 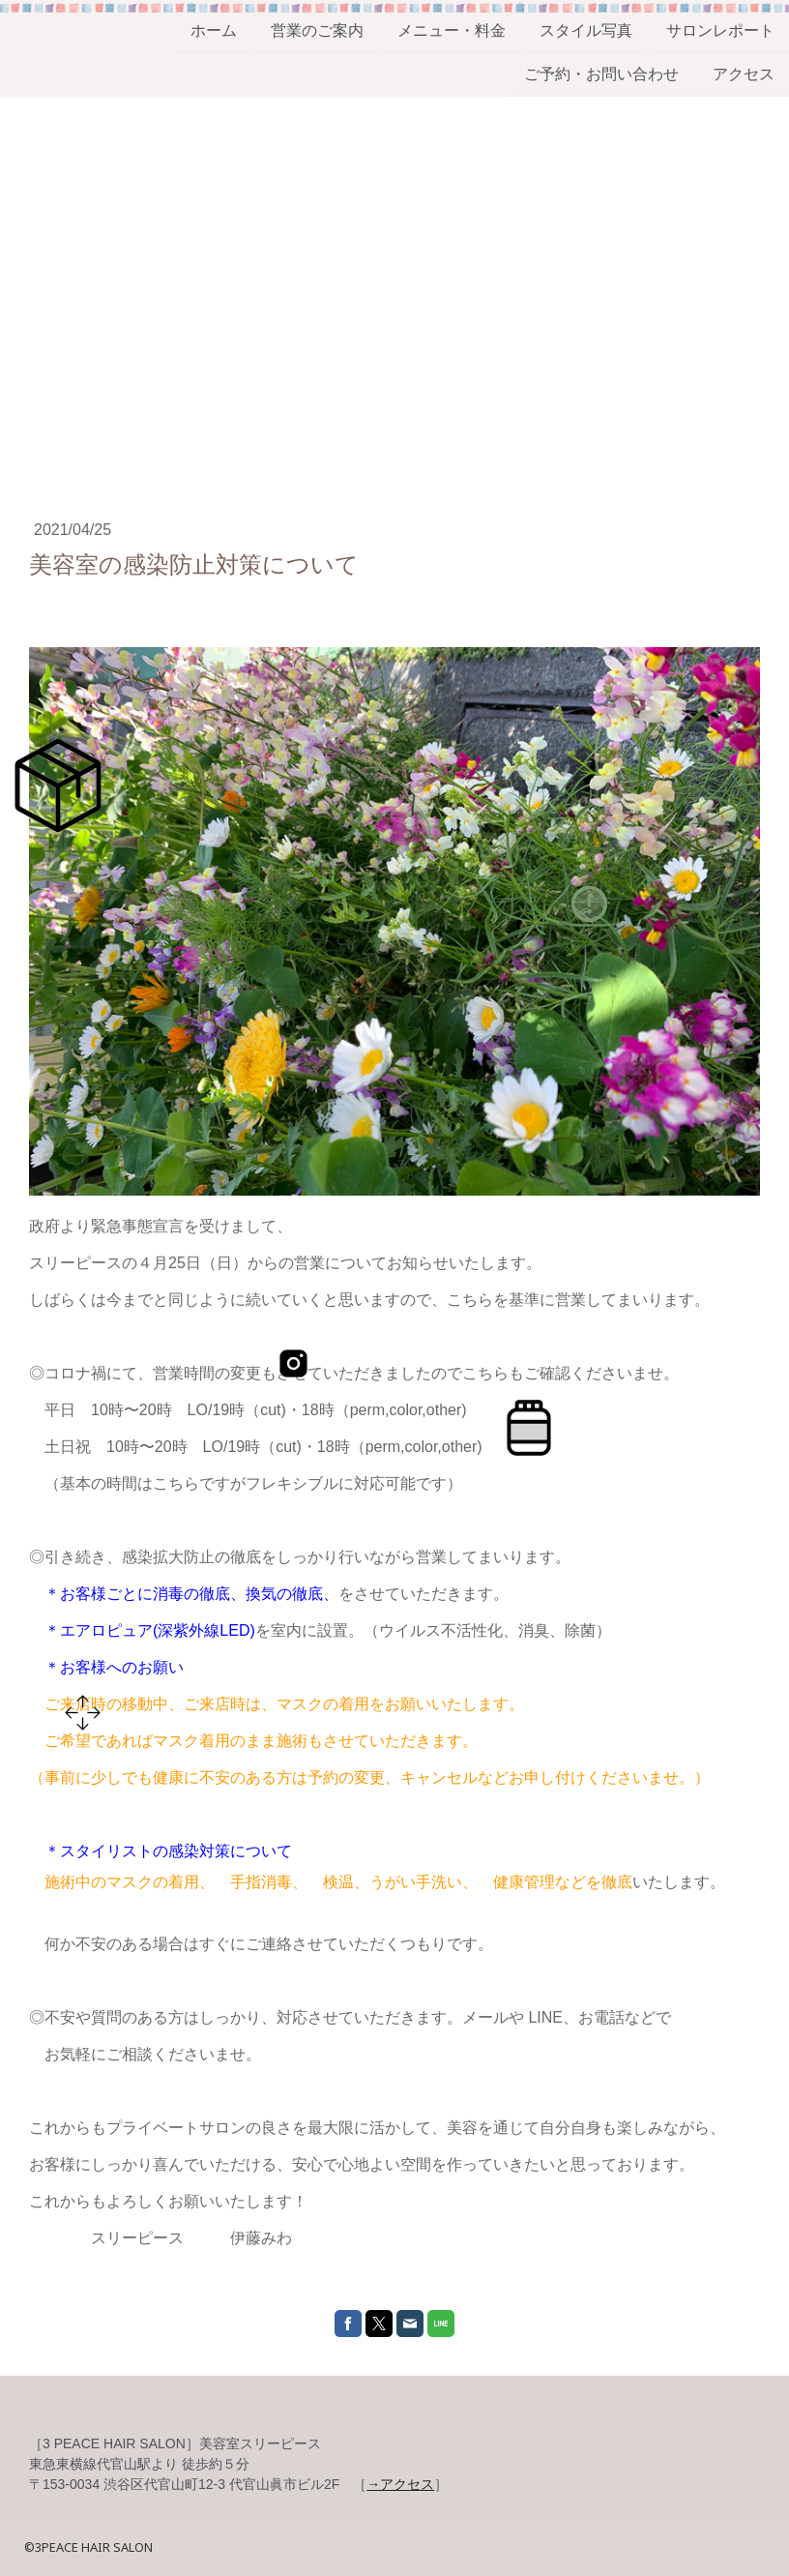 What do you see at coordinates (293, 1363) in the screenshot?
I see `open instagram app` at bounding box center [293, 1363].